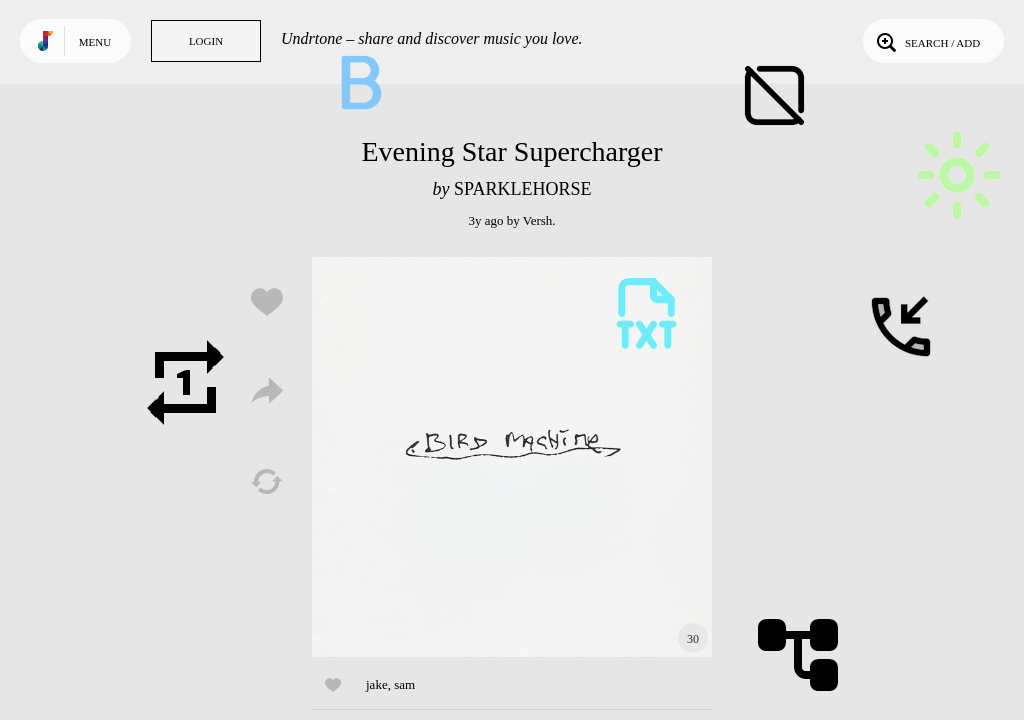 Image resolution: width=1024 pixels, height=720 pixels. What do you see at coordinates (361, 82) in the screenshot?
I see `apply bold formatting to selected text` at bounding box center [361, 82].